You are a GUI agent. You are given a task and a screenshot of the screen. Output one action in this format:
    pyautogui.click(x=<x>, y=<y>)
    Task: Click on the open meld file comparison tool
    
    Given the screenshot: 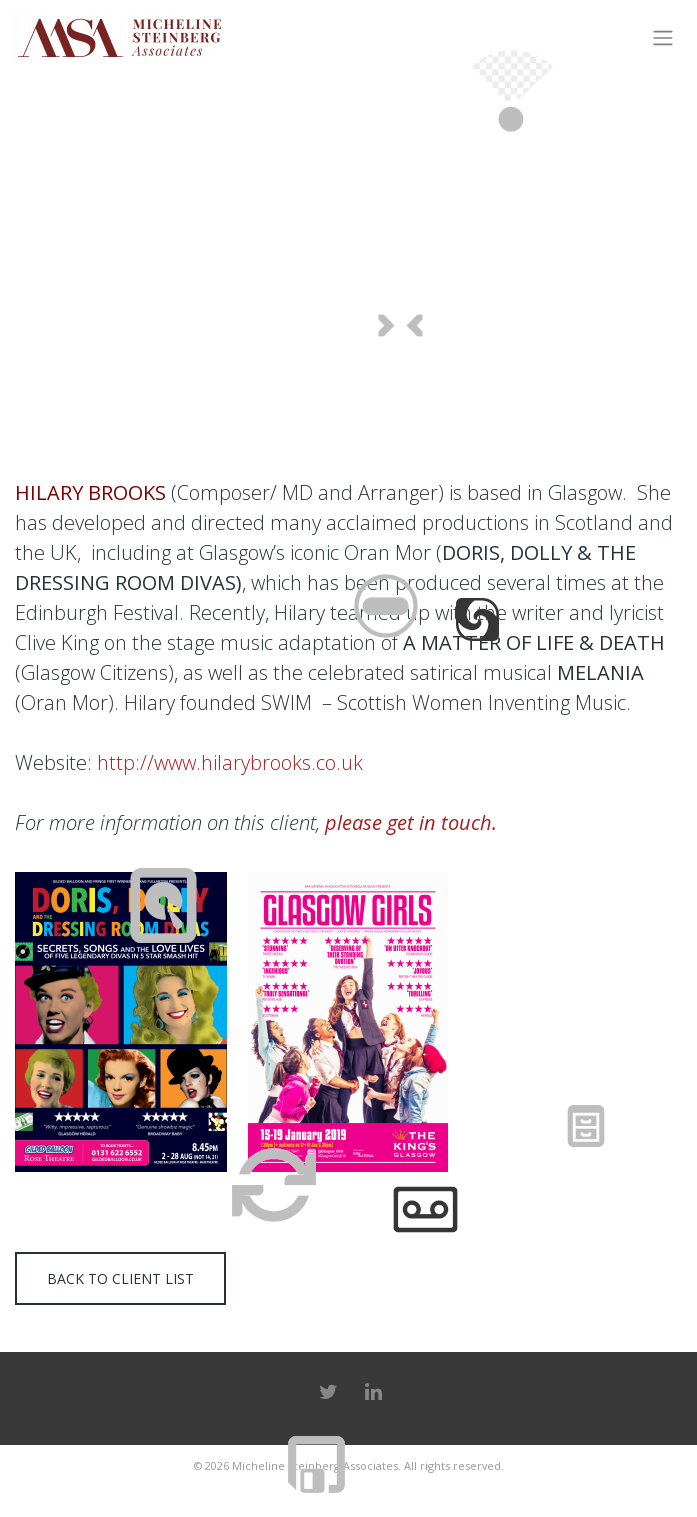 What is the action you would take?
    pyautogui.click(x=477, y=619)
    